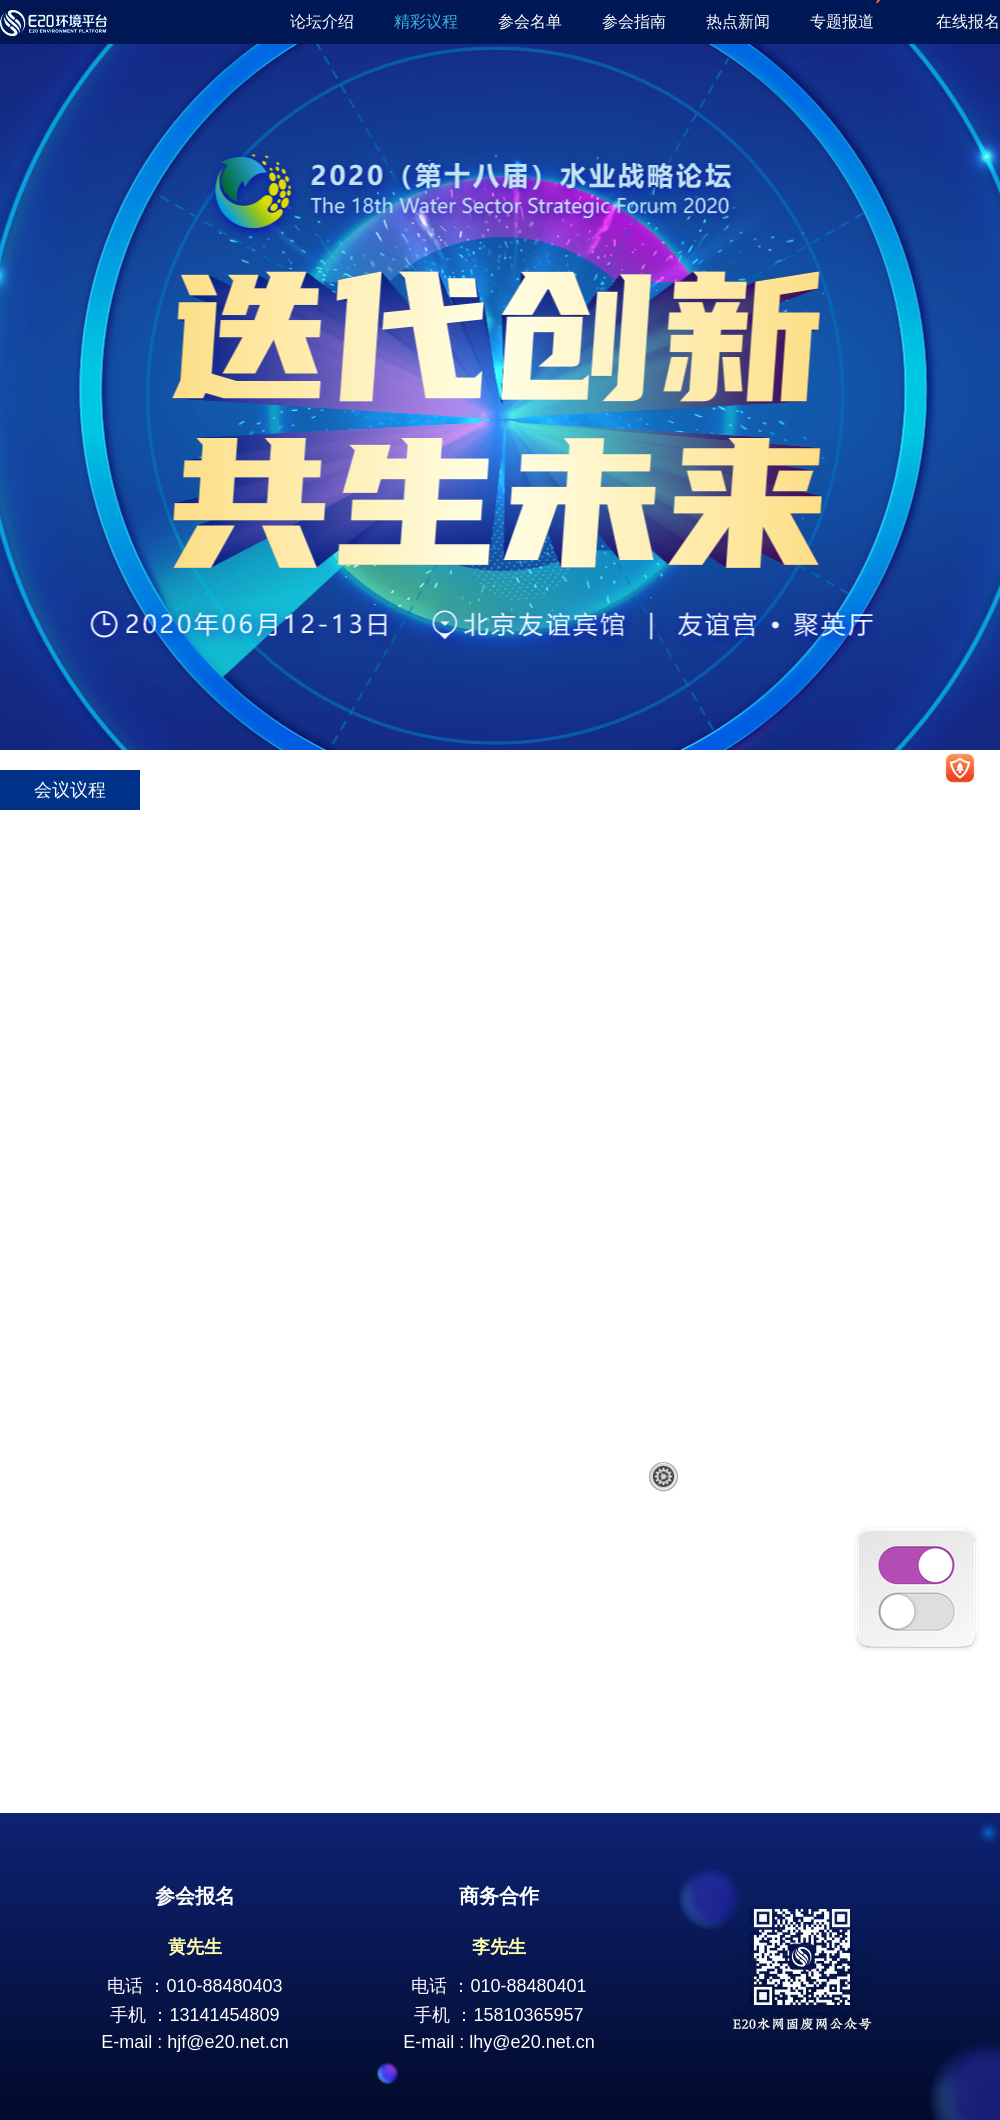 The height and width of the screenshot is (2120, 1000). What do you see at coordinates (960, 768) in the screenshot?
I see `open firewatch app` at bounding box center [960, 768].